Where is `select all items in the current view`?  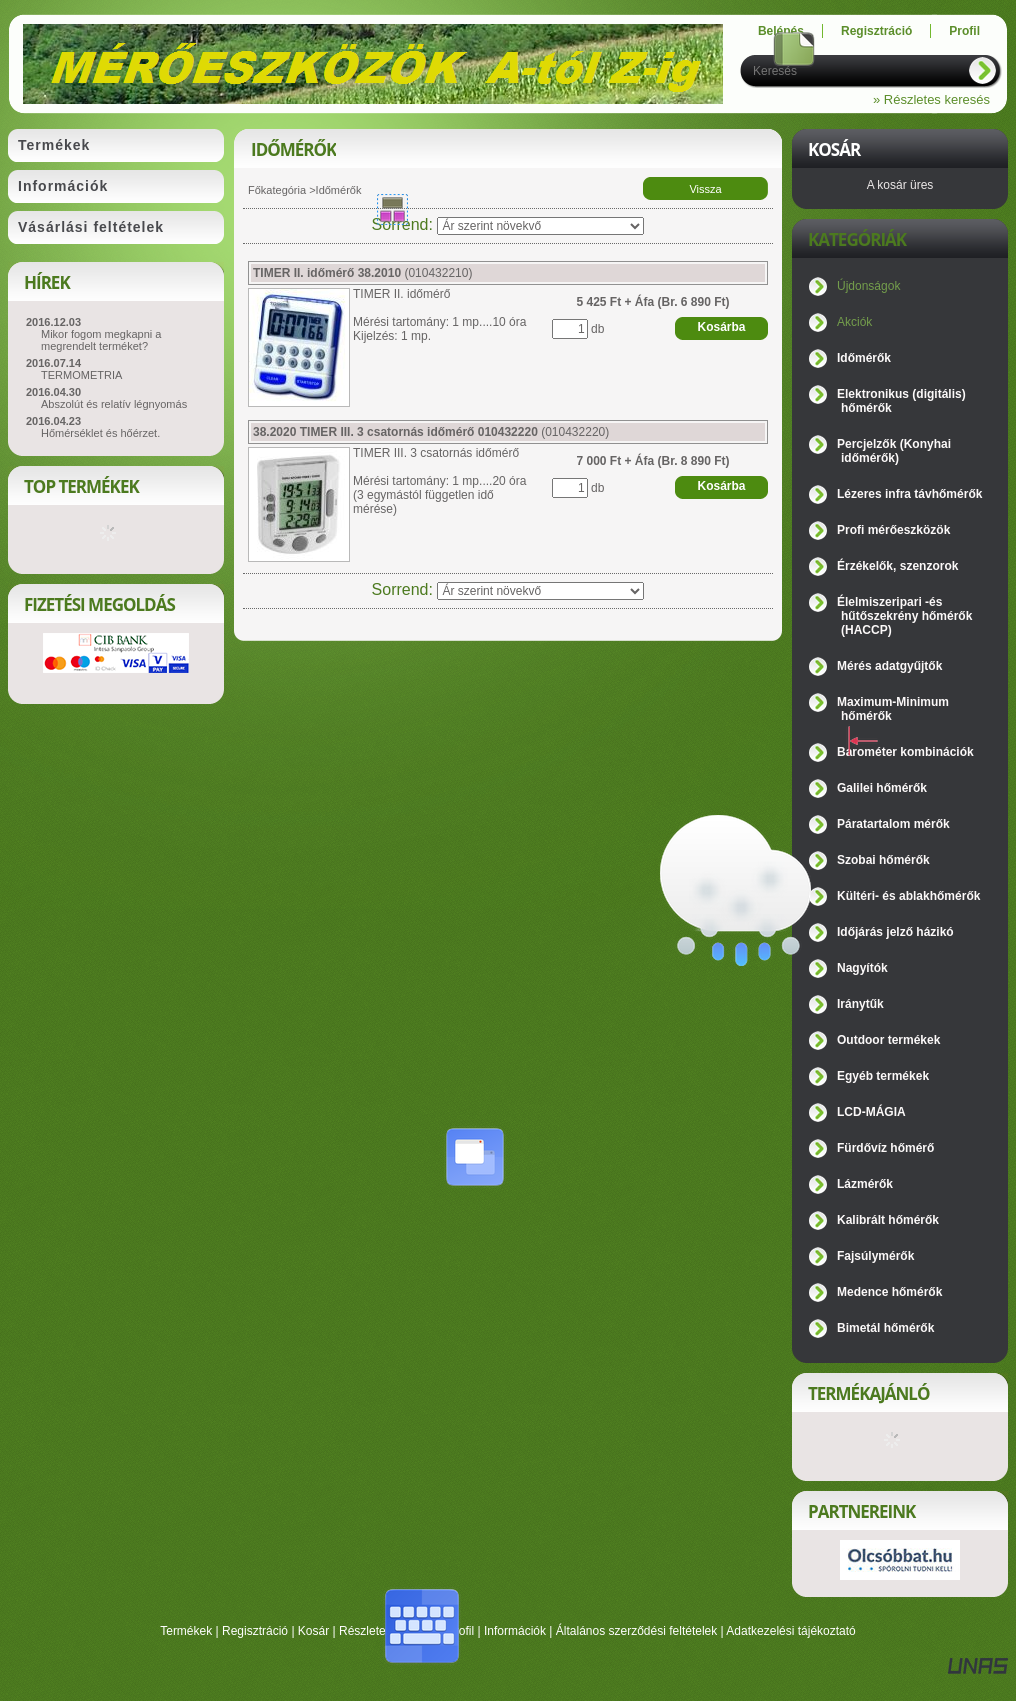 select all items in the current view is located at coordinates (392, 209).